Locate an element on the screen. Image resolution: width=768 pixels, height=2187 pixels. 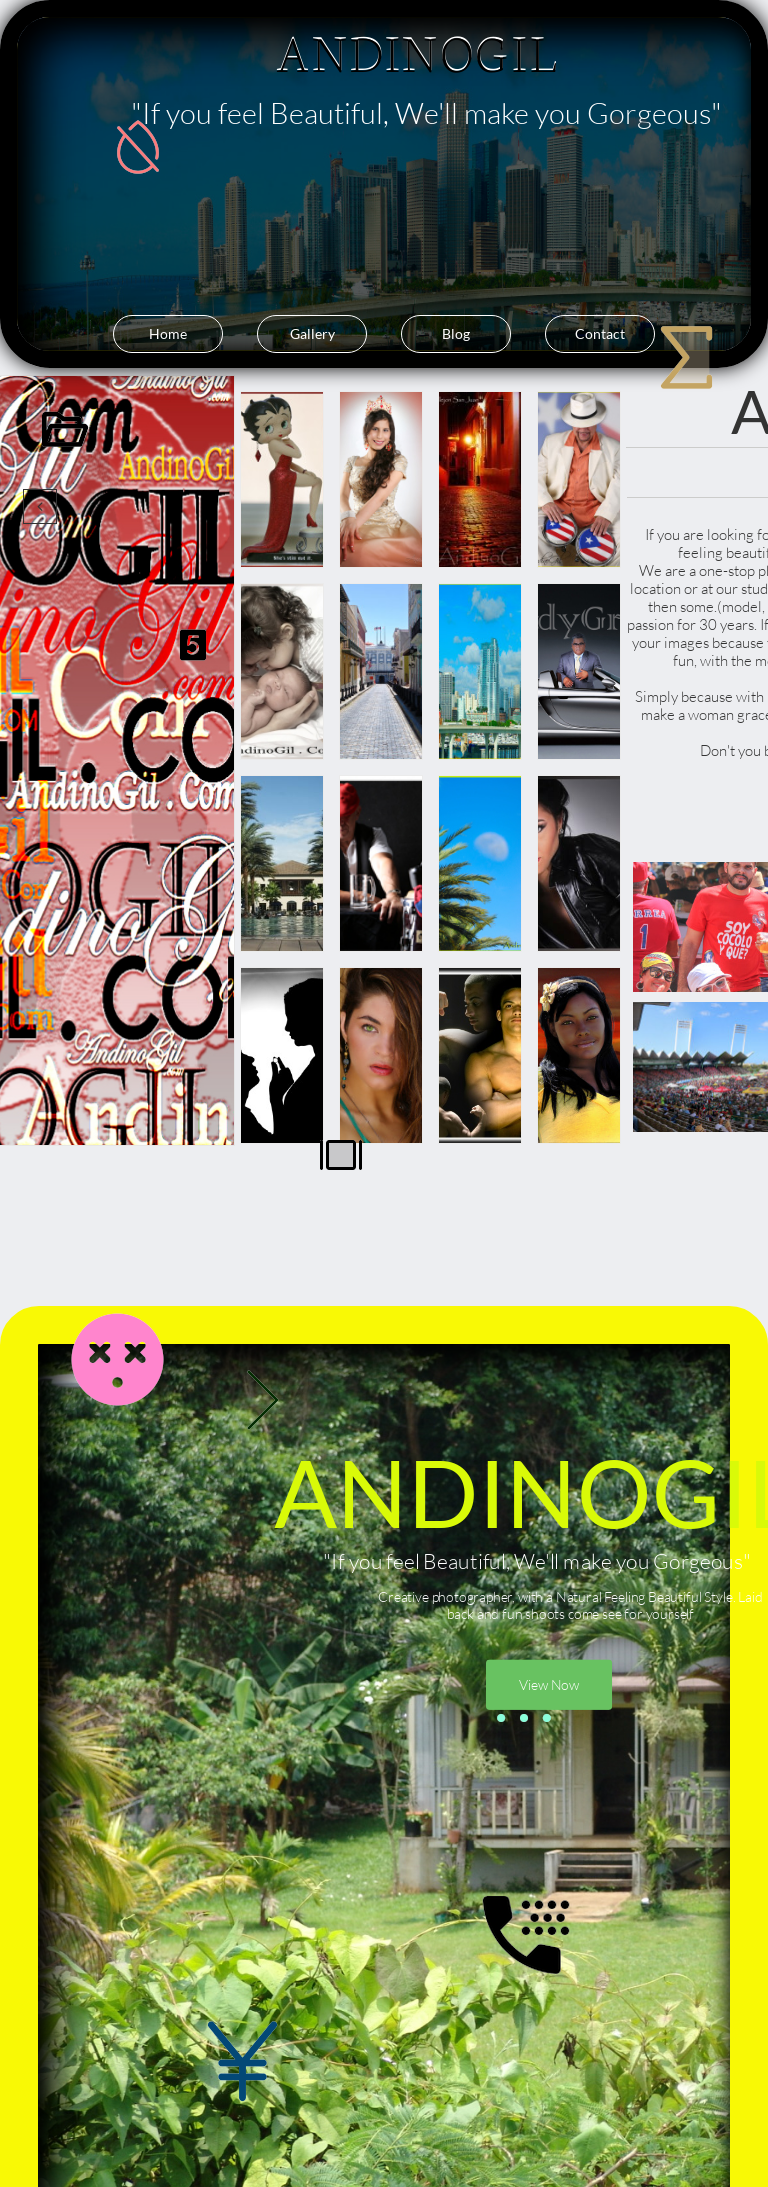
navigate to the next item or page is located at coordinates (260, 1400).